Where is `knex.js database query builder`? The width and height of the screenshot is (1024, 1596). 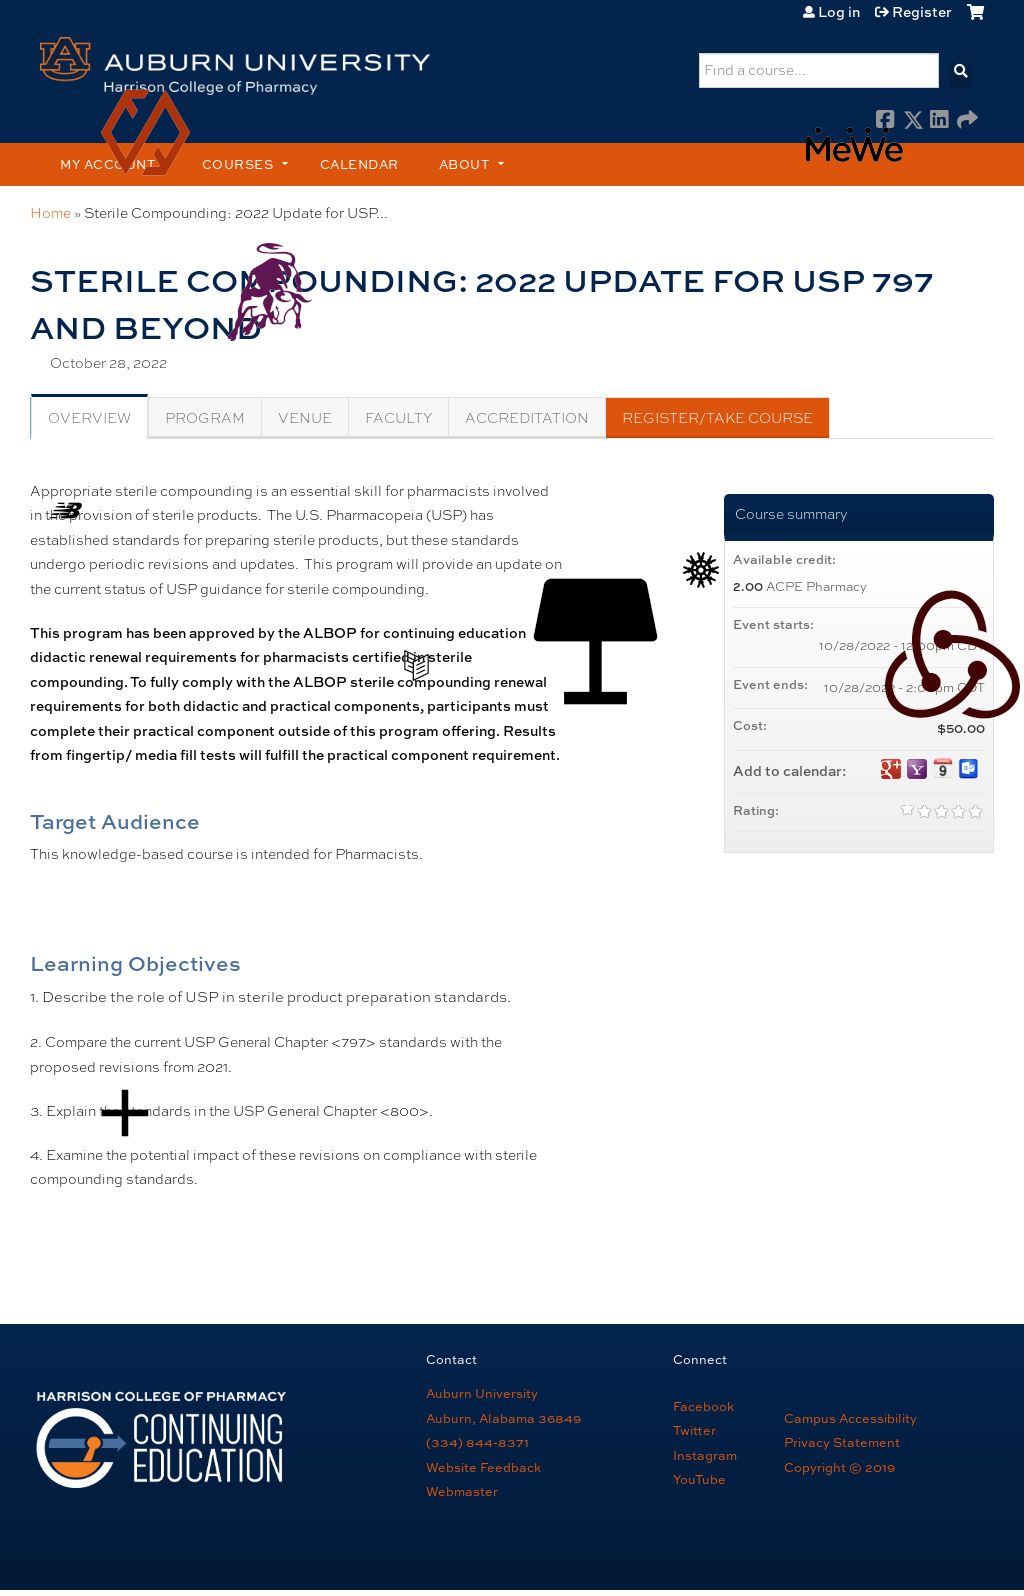 knex.js database query builder is located at coordinates (701, 570).